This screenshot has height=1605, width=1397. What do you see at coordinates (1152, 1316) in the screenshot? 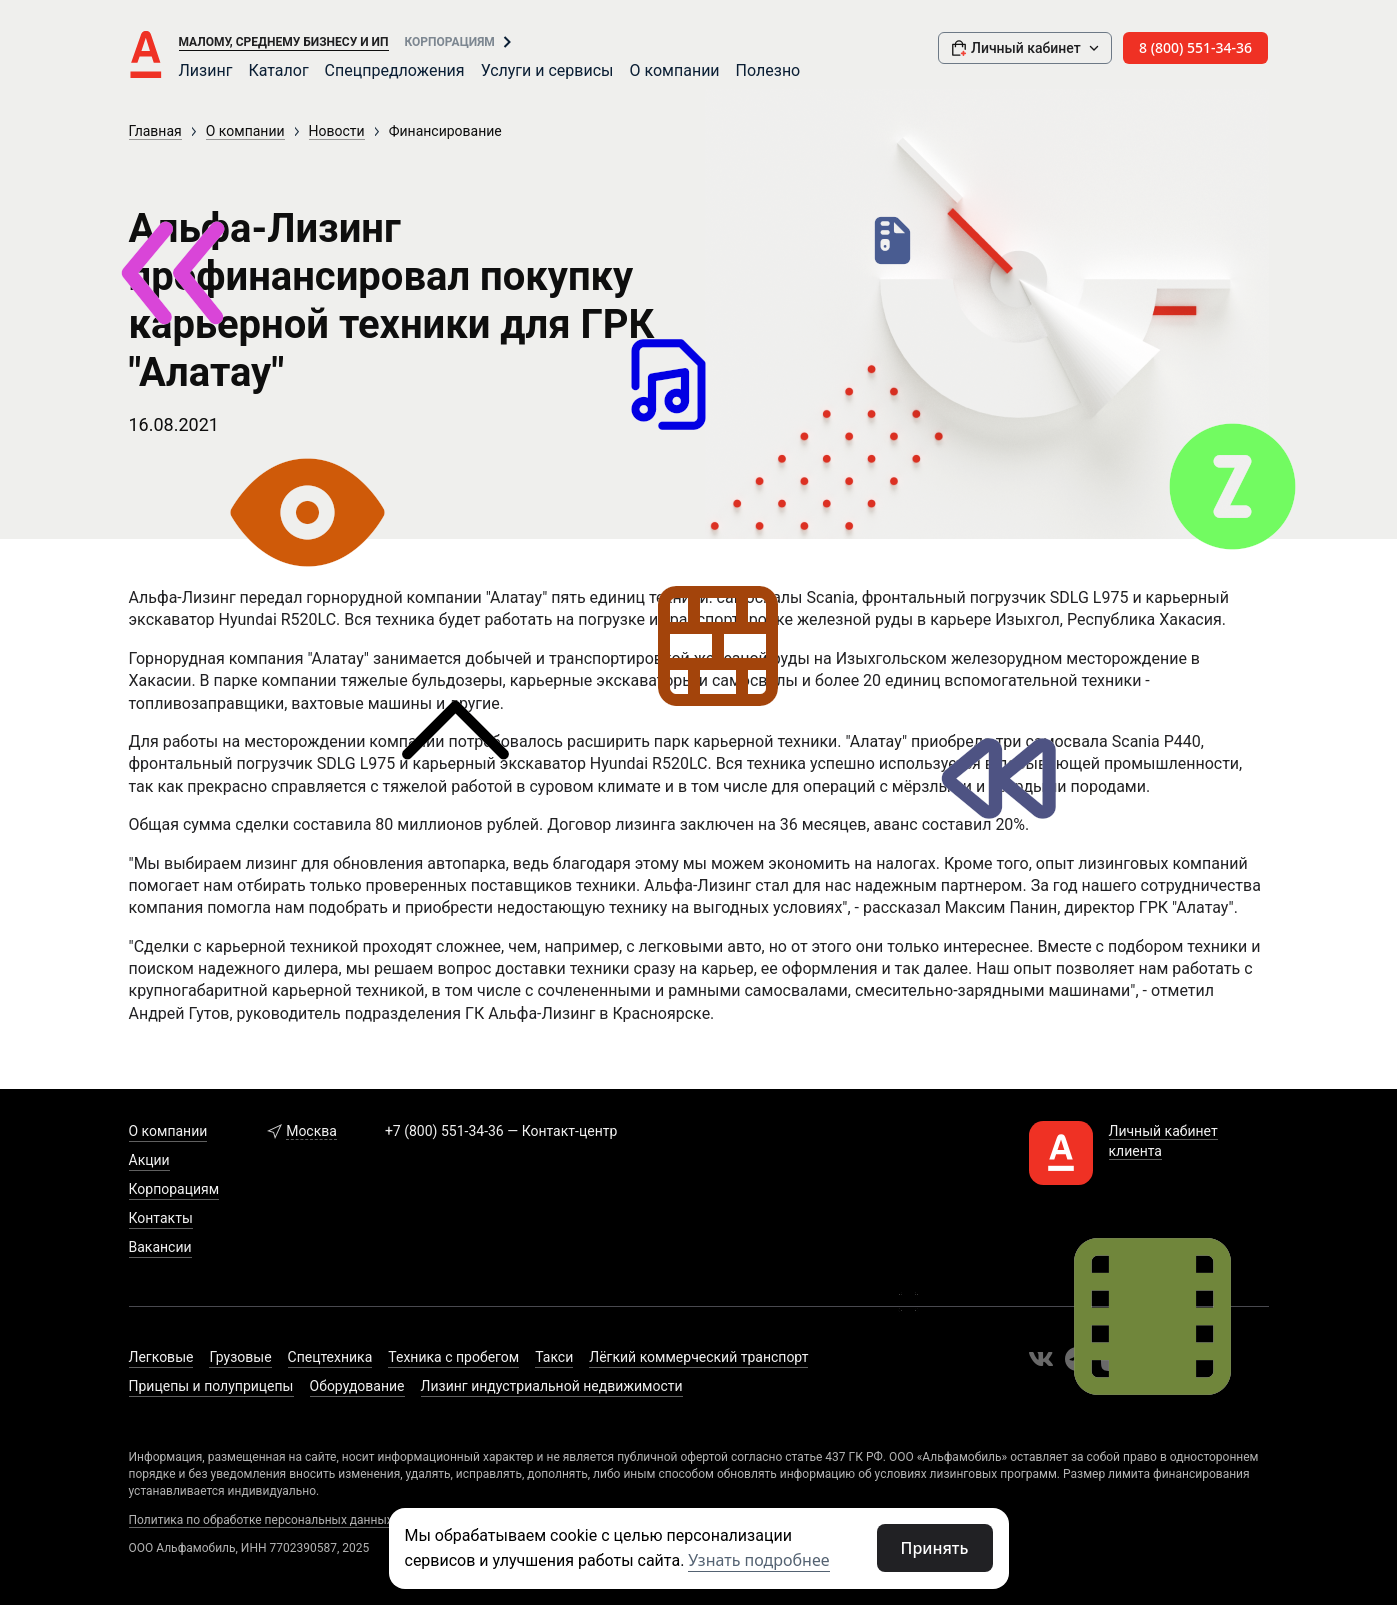
I see `access video or movie content` at bounding box center [1152, 1316].